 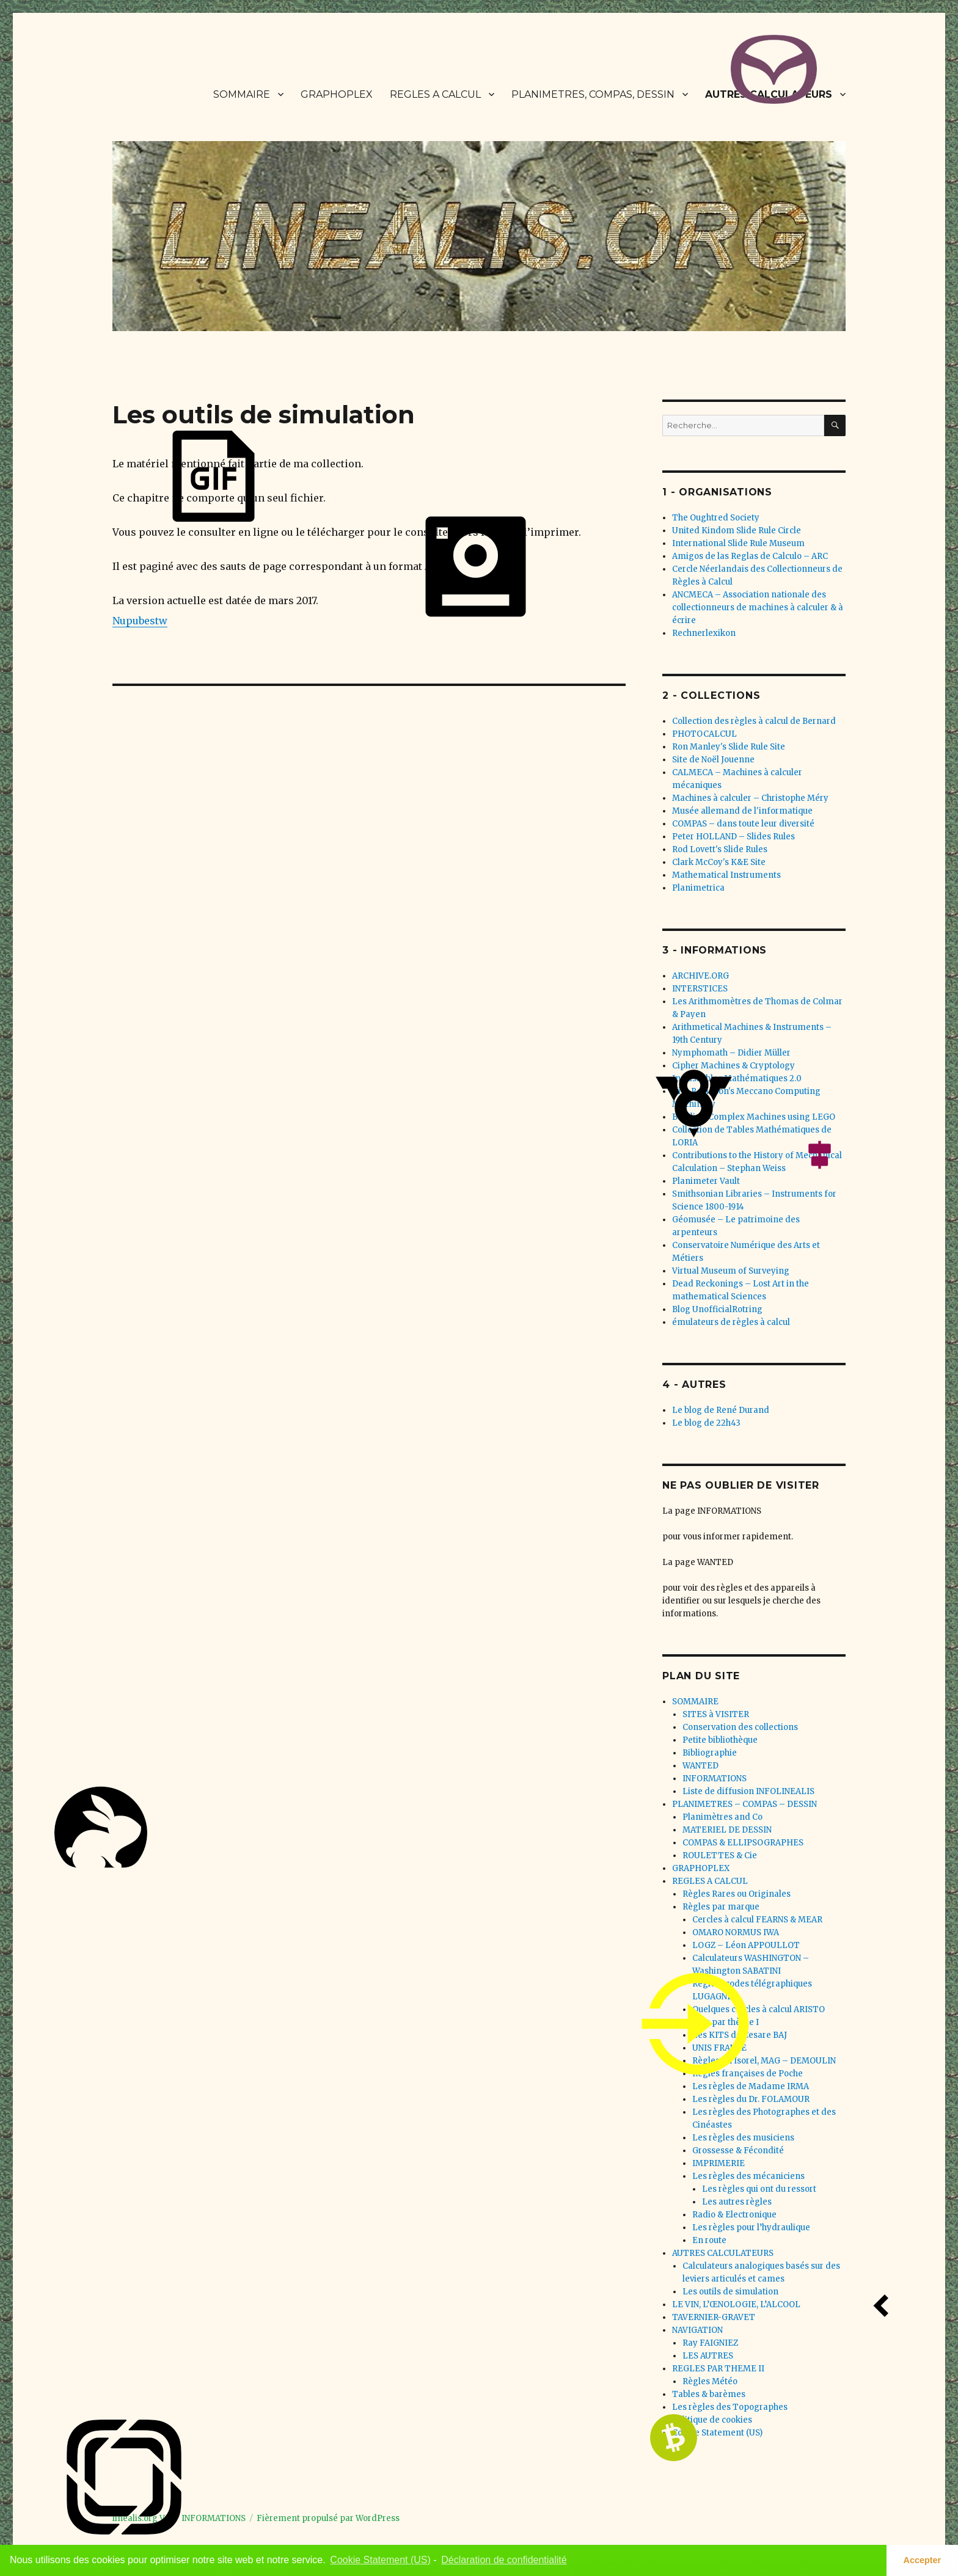 I want to click on align selected items to horizontal center, so click(x=819, y=1155).